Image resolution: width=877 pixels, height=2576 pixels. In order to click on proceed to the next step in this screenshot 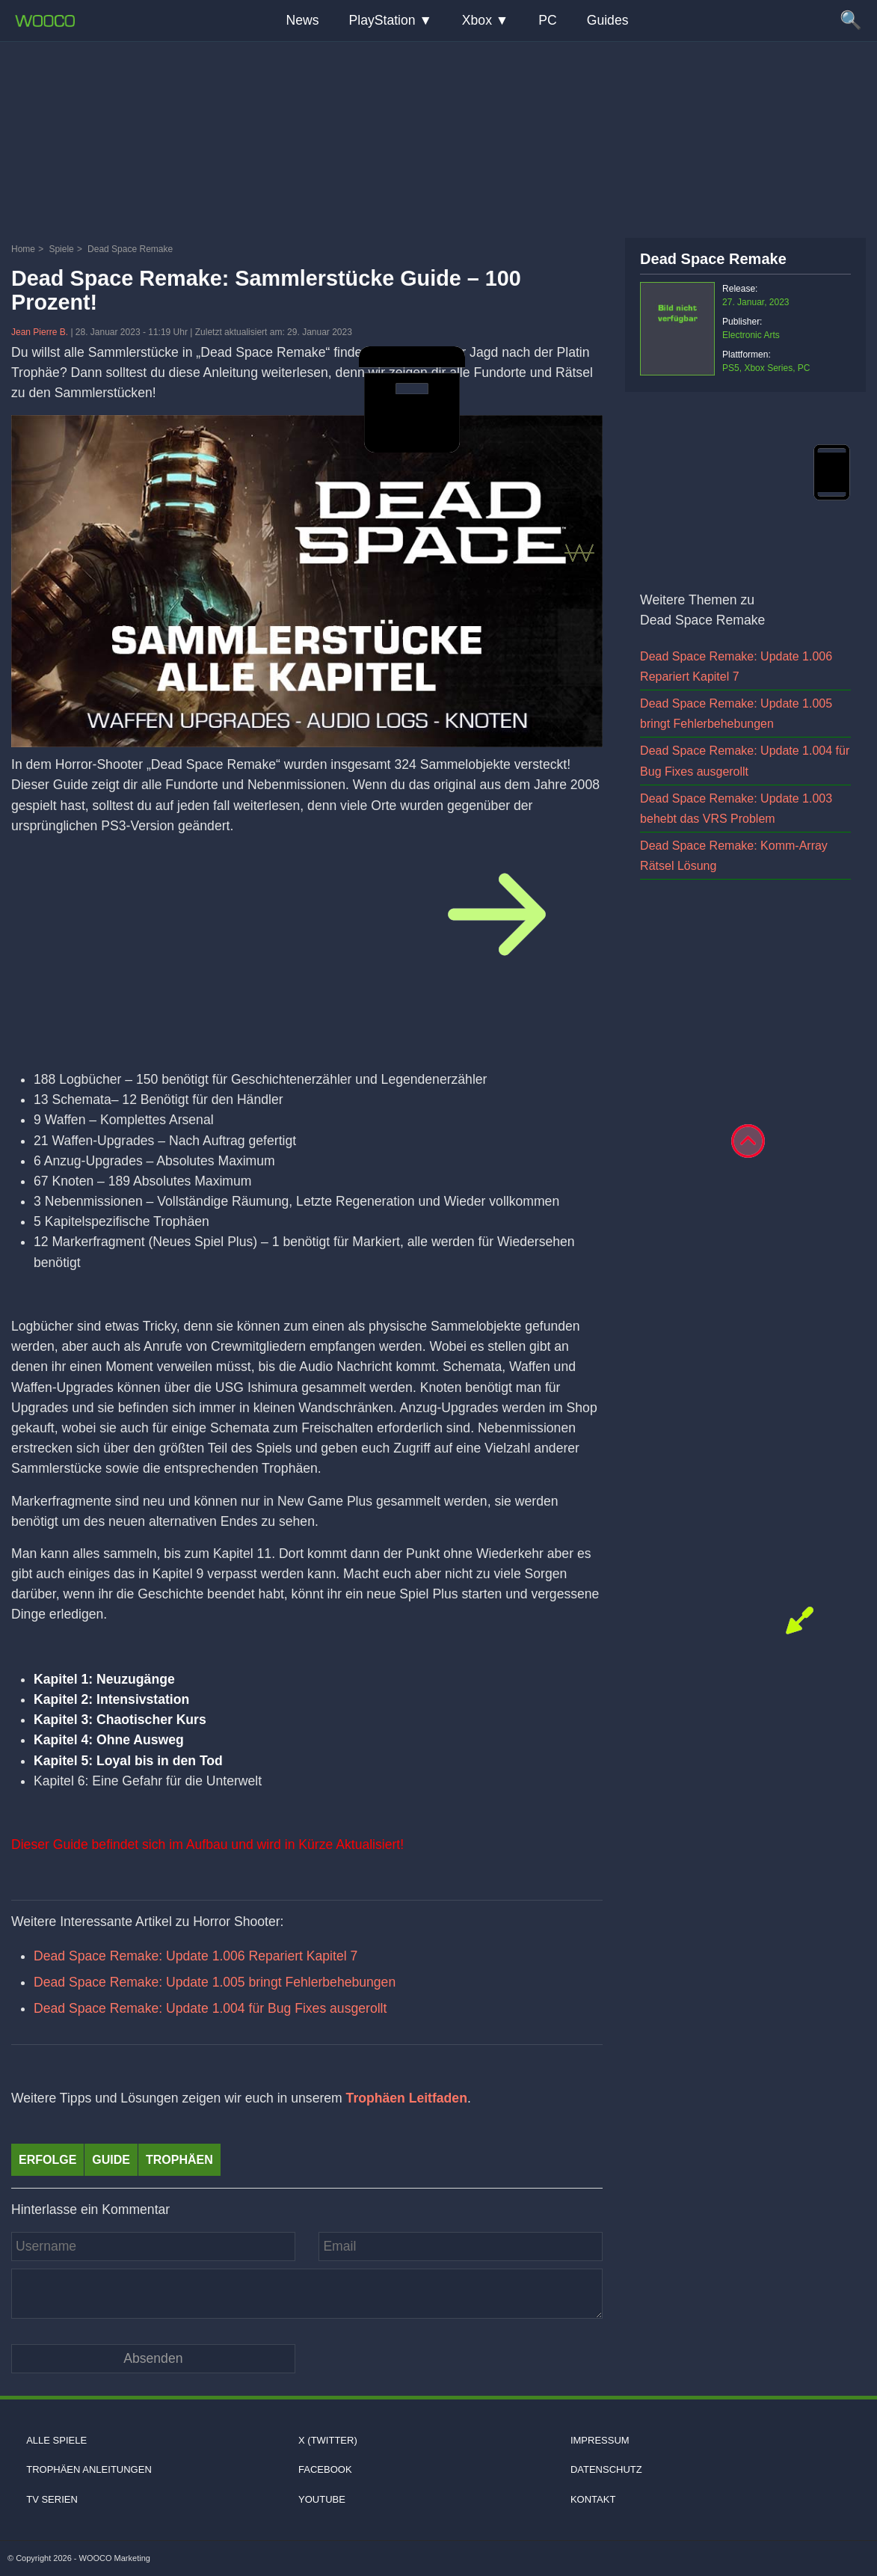, I will do `click(496, 914)`.